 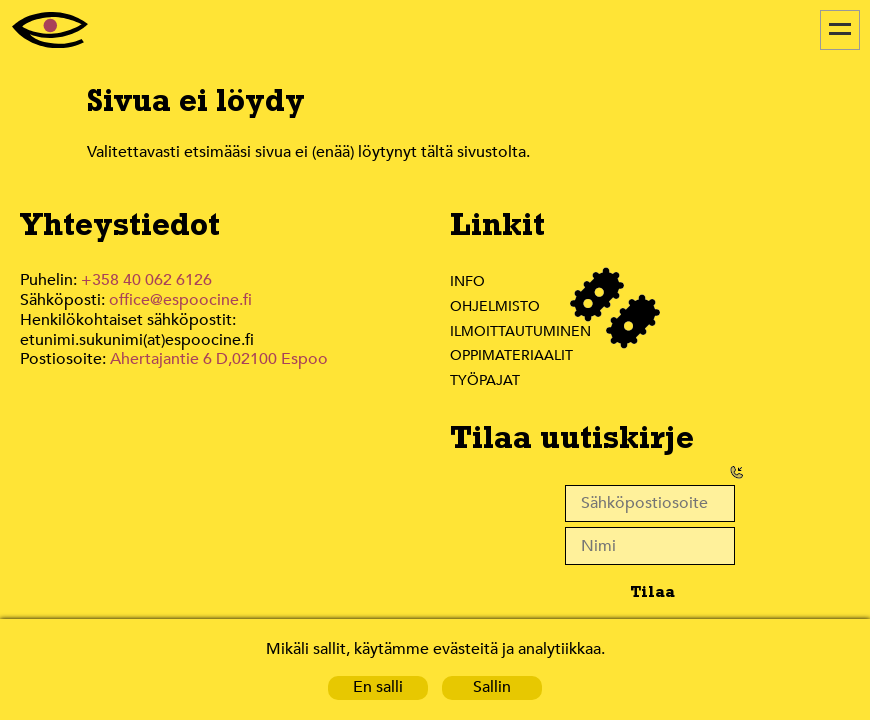 What do you see at coordinates (737, 472) in the screenshot?
I see `incoming call notification` at bounding box center [737, 472].